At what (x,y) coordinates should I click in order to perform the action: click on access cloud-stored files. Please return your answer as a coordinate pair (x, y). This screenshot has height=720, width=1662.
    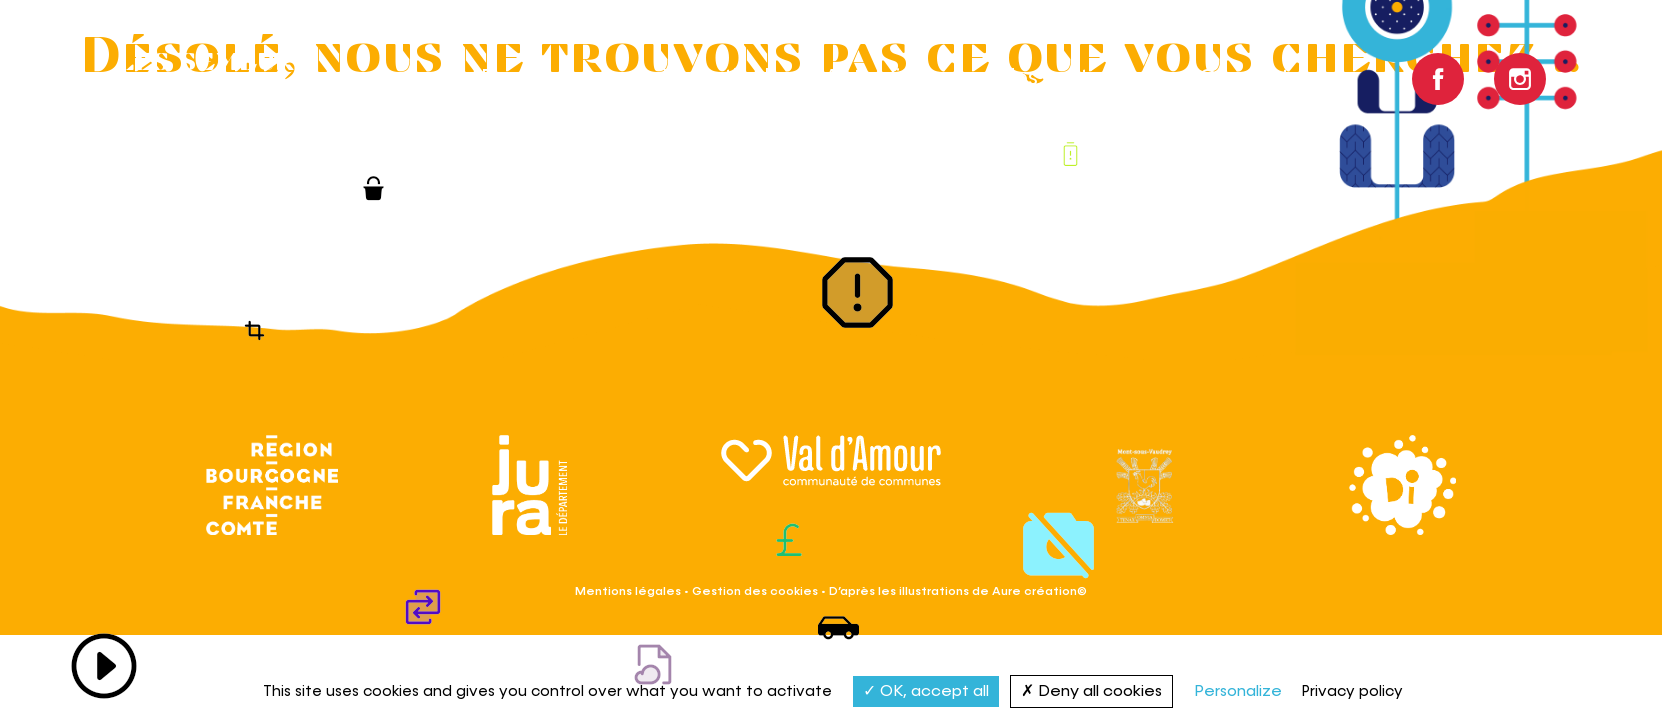
    Looking at the image, I should click on (654, 664).